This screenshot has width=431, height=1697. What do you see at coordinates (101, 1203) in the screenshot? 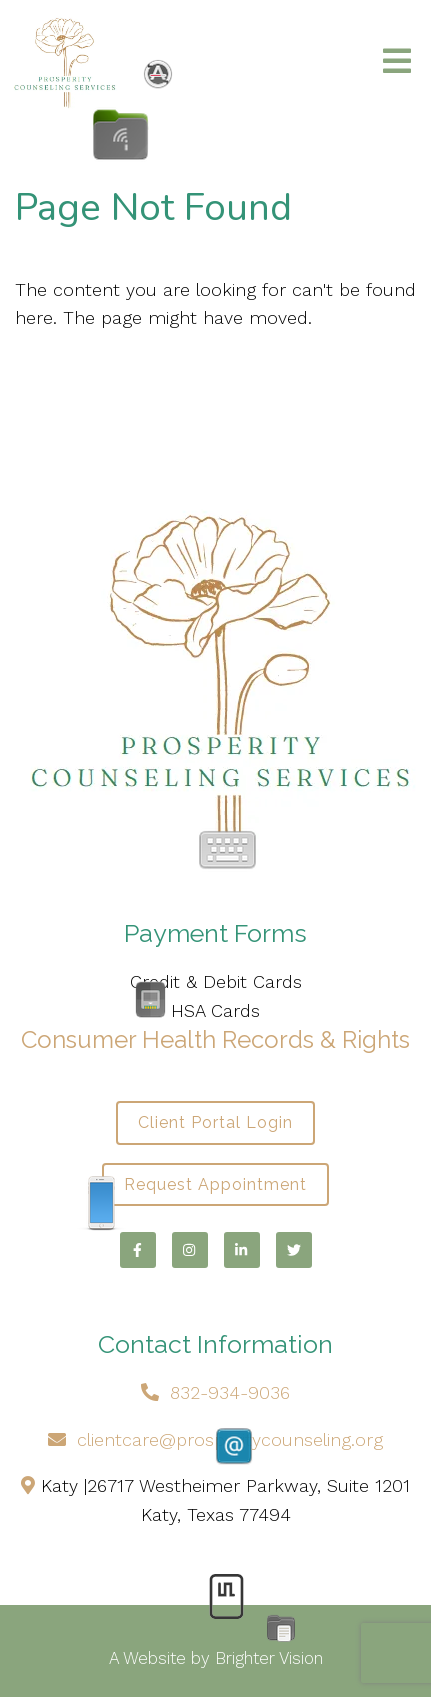
I see `represents a connected iPhone device` at bounding box center [101, 1203].